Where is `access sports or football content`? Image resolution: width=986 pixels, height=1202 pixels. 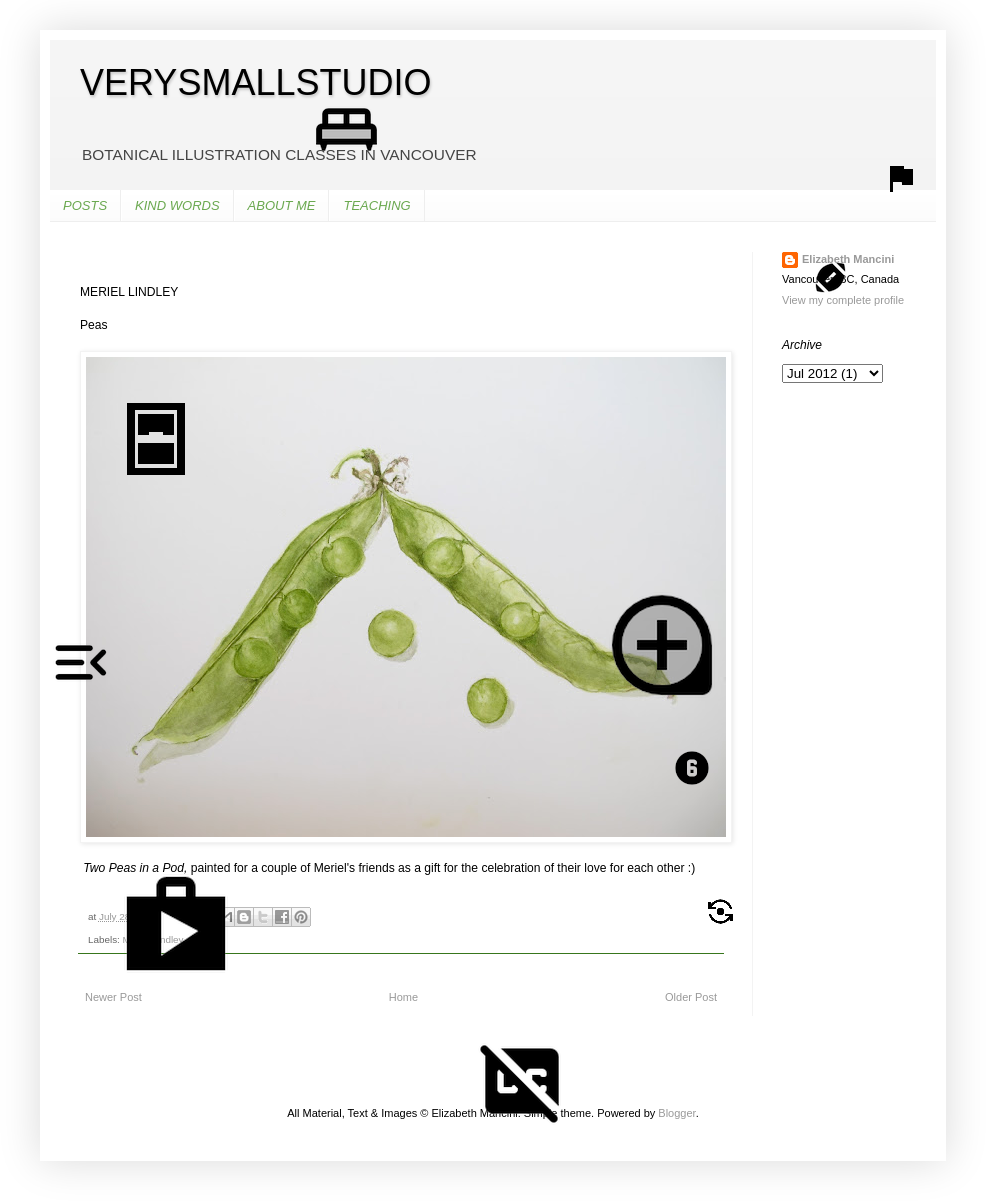
access sports or football content is located at coordinates (830, 277).